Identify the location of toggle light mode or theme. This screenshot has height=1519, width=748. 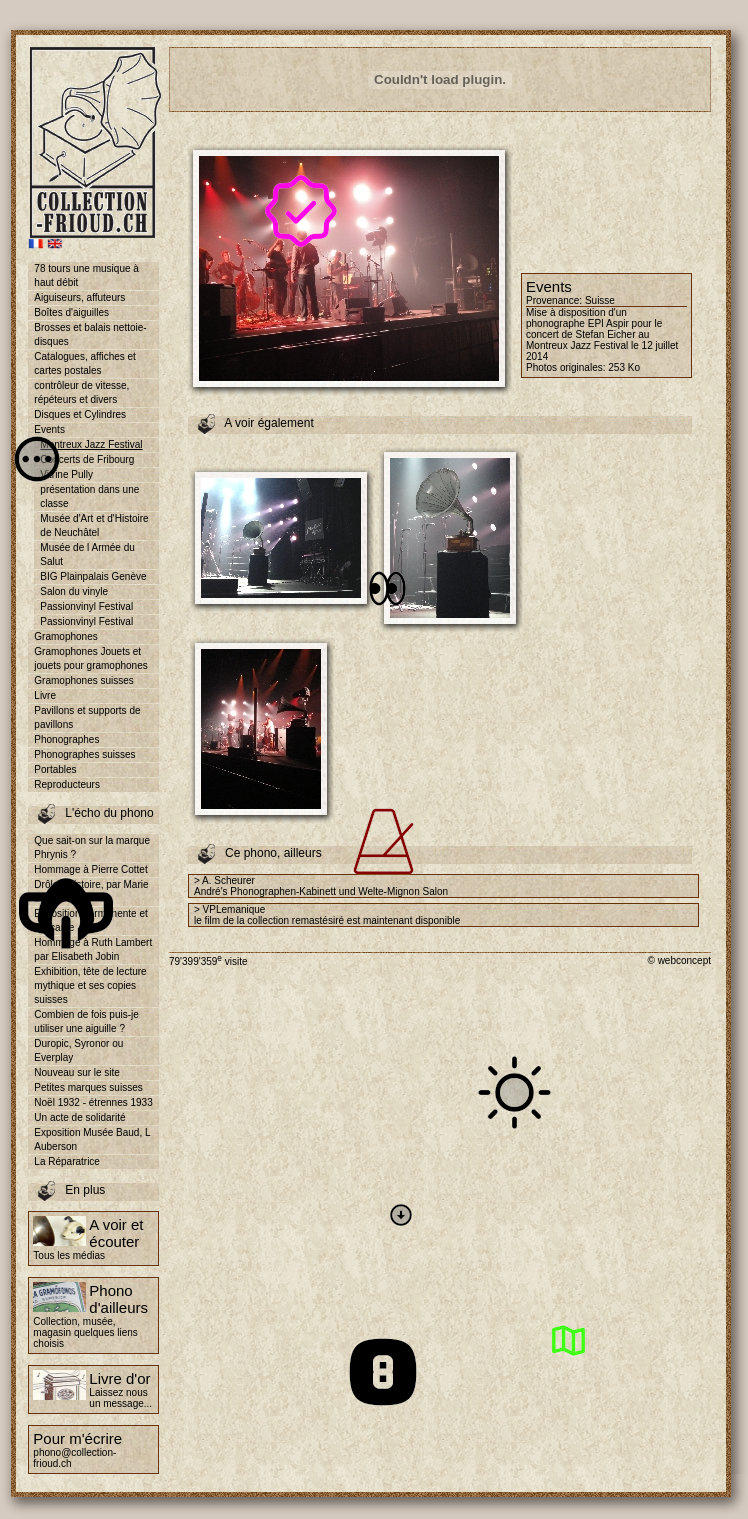
(514, 1092).